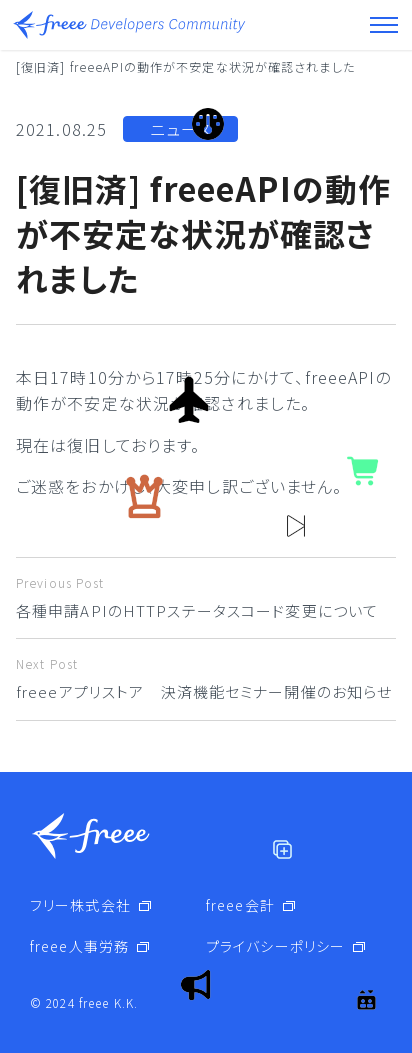  Describe the element at coordinates (189, 400) in the screenshot. I see `book or search for flights` at that location.